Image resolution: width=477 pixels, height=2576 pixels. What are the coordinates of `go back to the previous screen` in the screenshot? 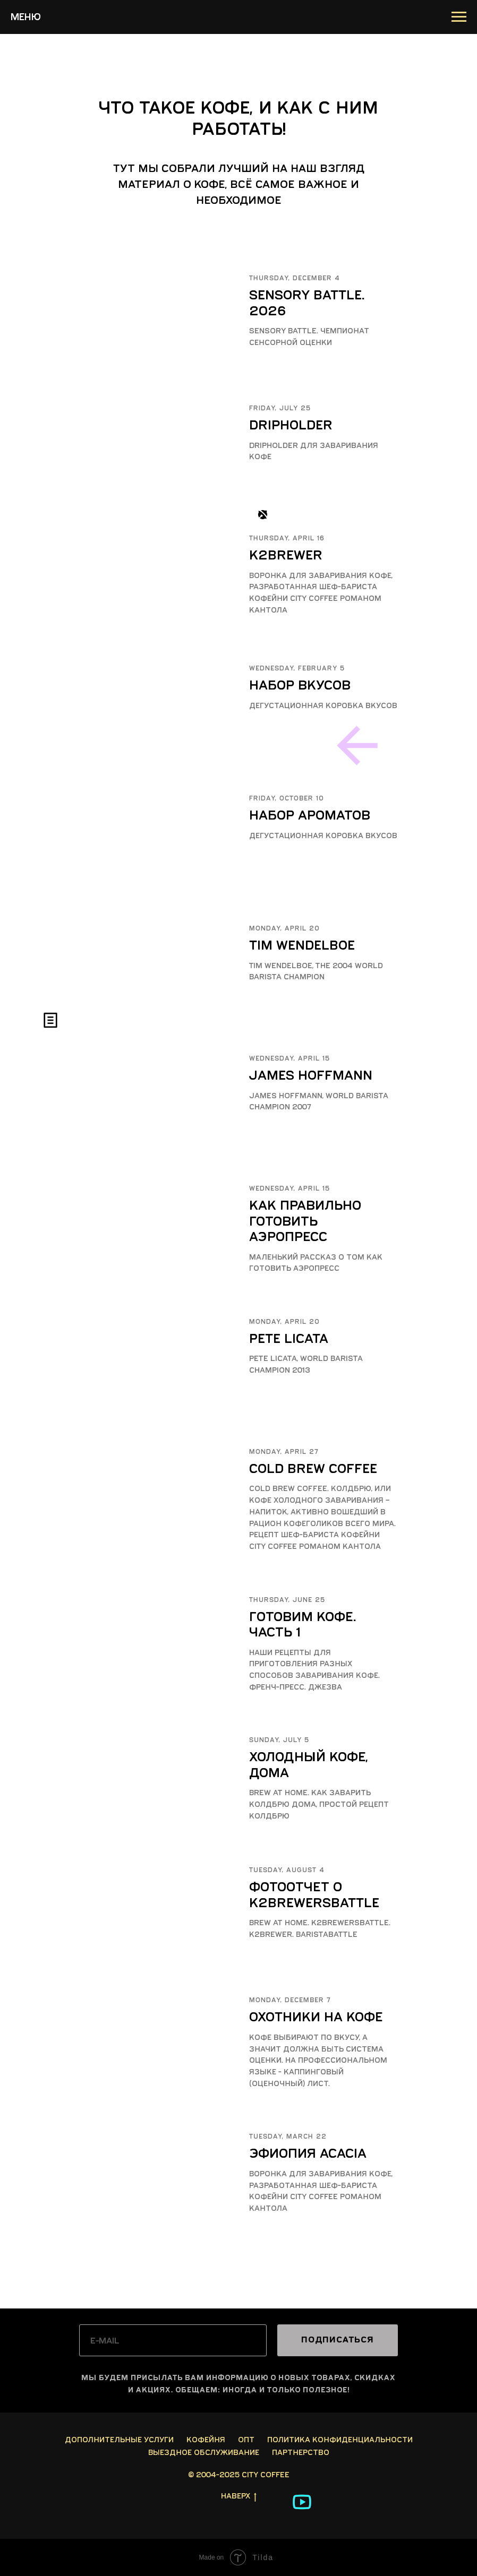 It's located at (357, 745).